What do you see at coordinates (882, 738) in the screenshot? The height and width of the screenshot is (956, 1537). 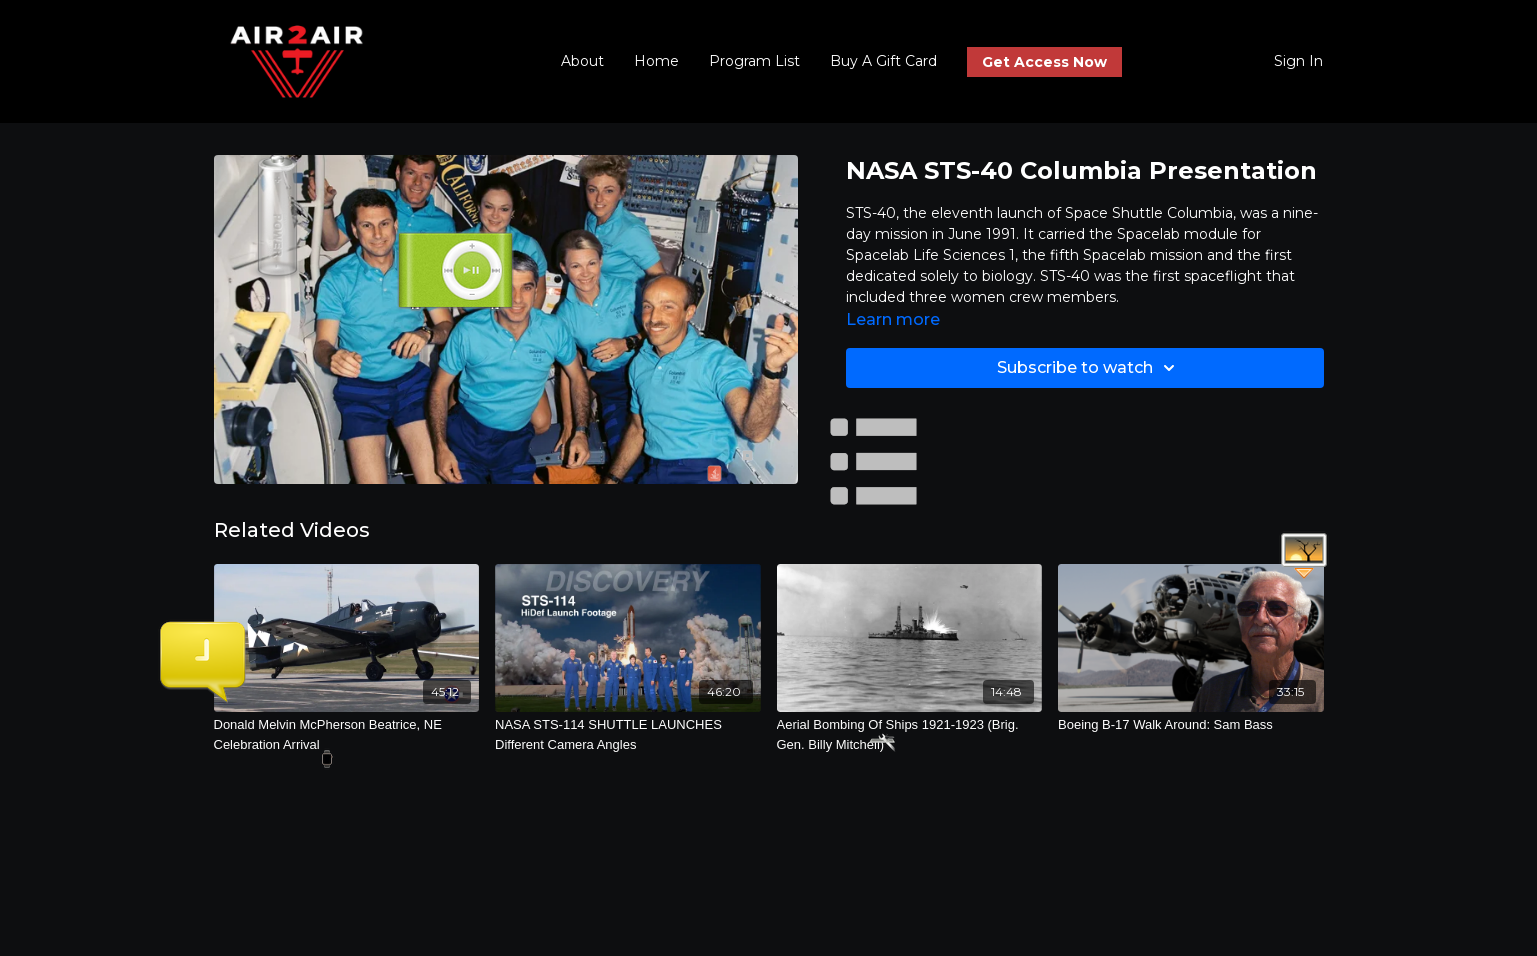 I see `access keyboard settings and preferences` at bounding box center [882, 738].